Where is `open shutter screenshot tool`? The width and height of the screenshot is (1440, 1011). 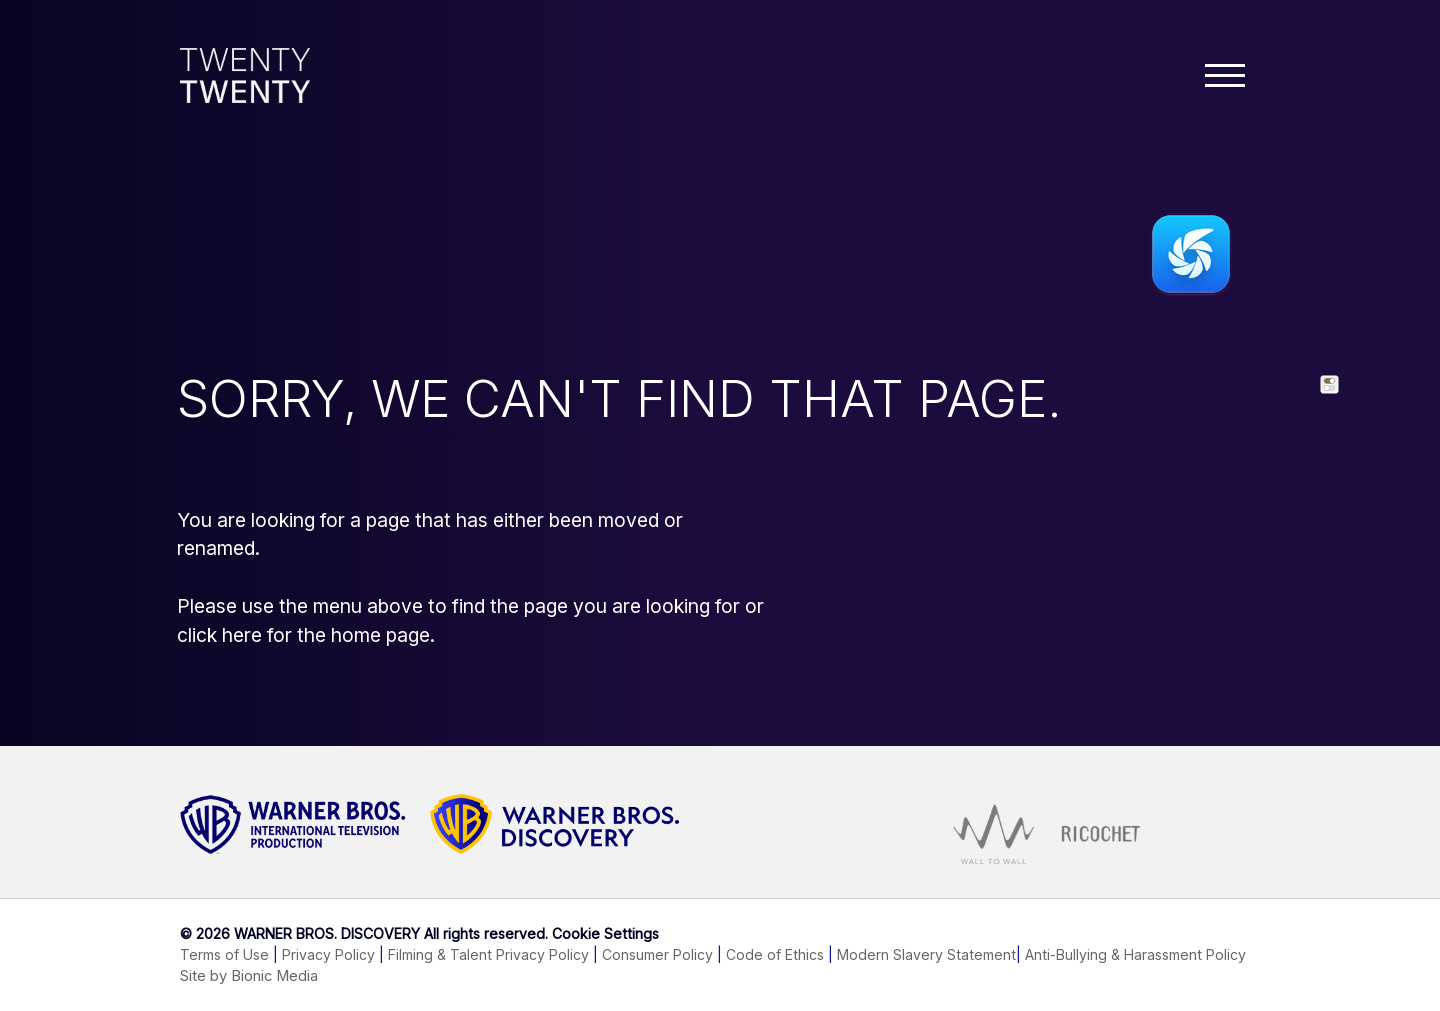
open shutter screenshot tool is located at coordinates (1191, 254).